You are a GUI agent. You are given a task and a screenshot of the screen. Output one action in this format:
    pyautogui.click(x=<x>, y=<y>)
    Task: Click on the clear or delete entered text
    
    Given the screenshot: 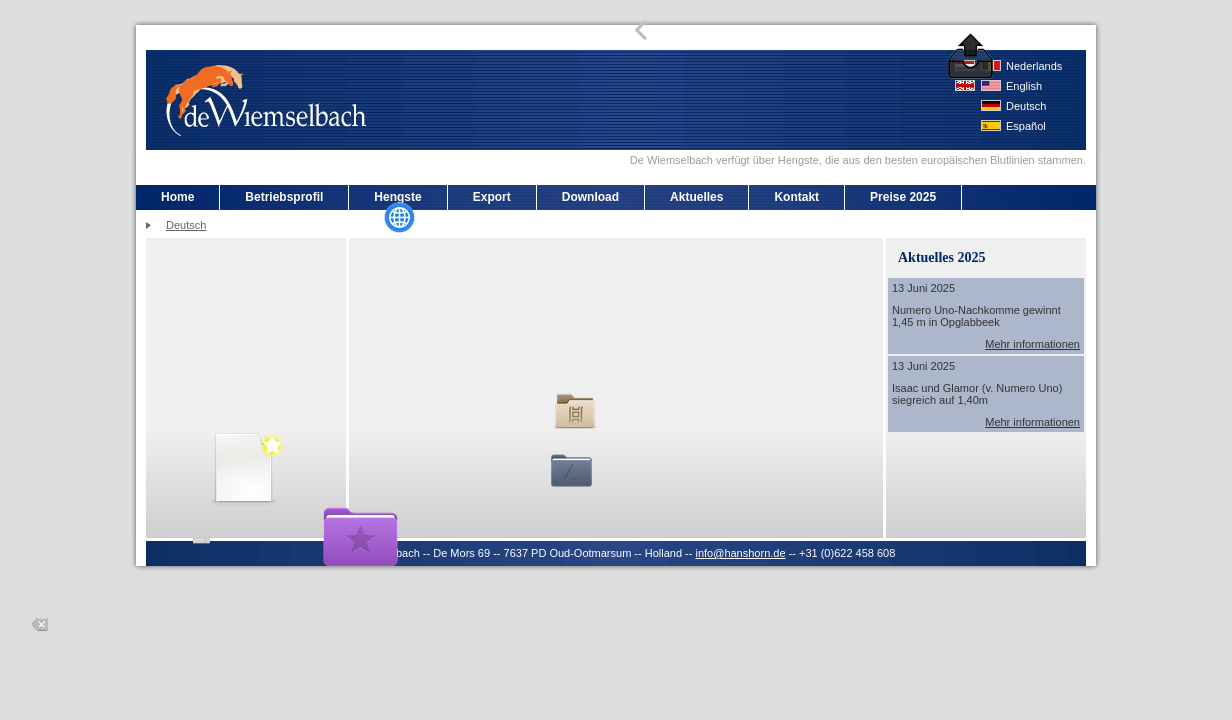 What is the action you would take?
    pyautogui.click(x=39, y=624)
    